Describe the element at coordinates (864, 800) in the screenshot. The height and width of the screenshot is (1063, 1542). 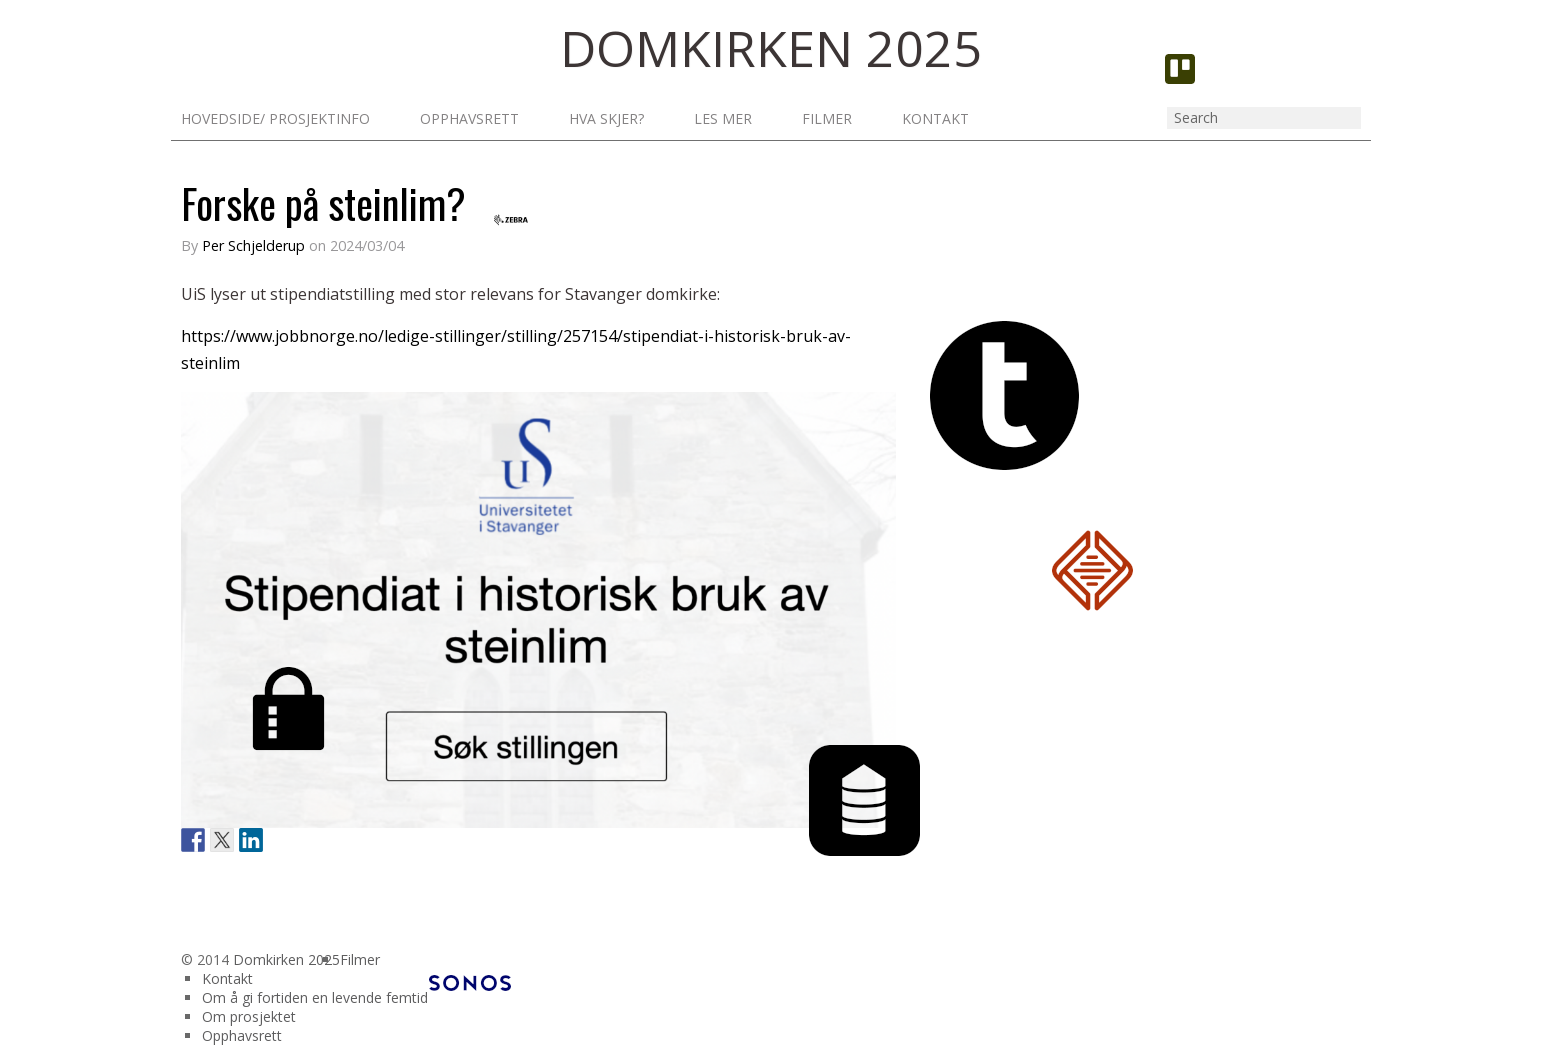
I see `namesilo domain registrar logo` at that location.